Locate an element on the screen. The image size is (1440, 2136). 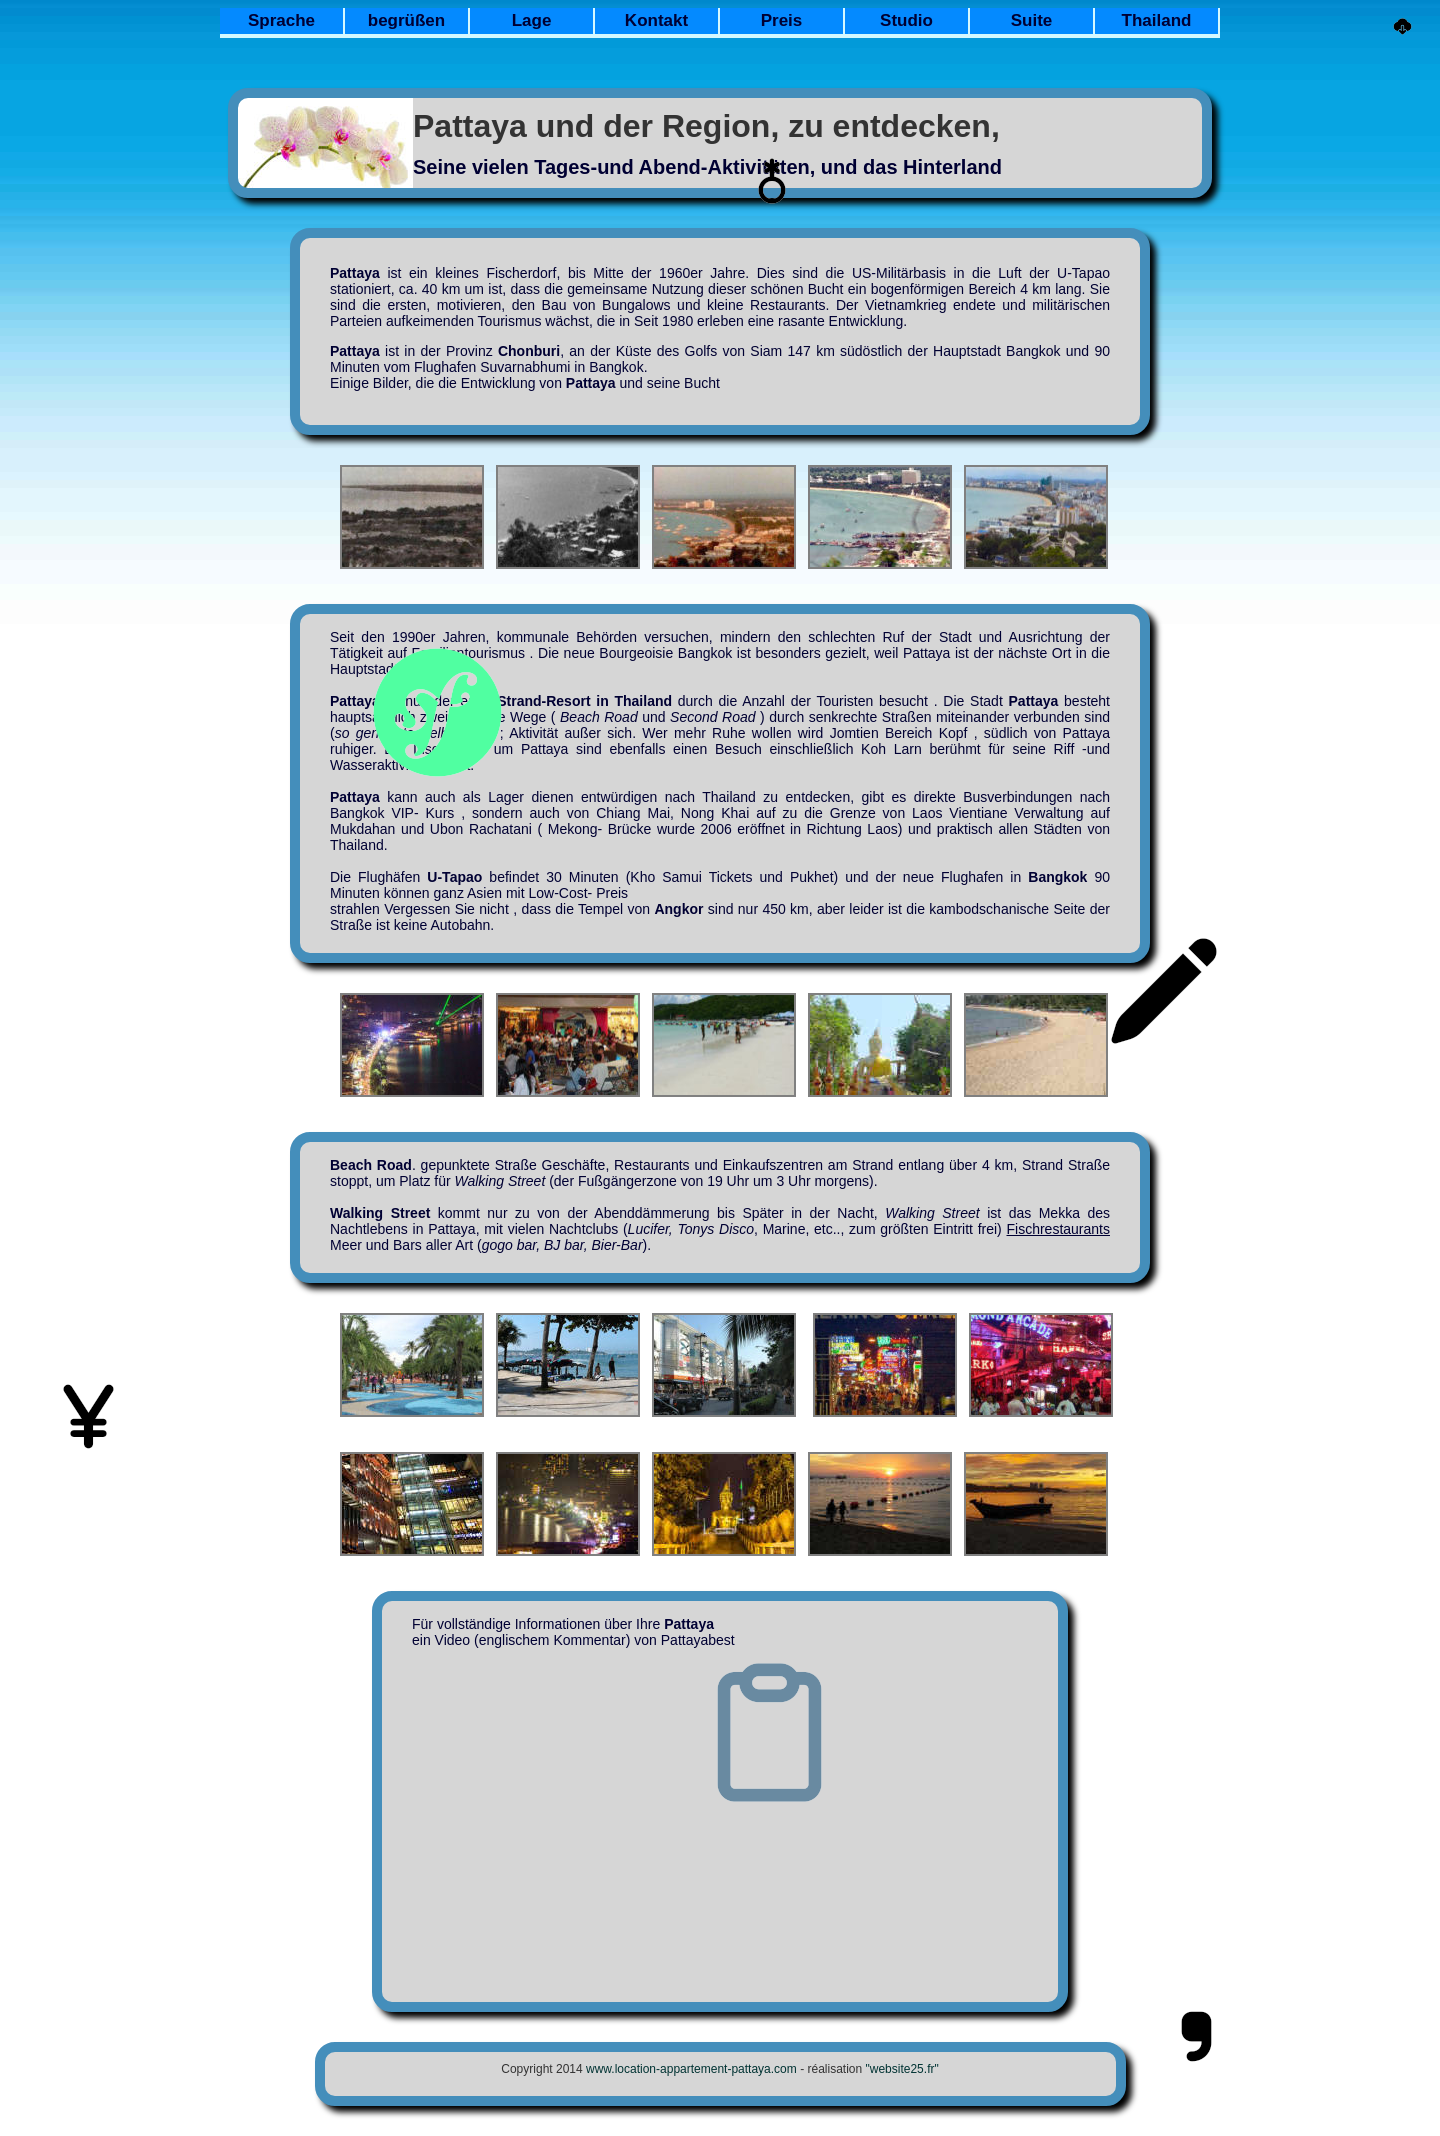
select genderqueer as gender identity is located at coordinates (772, 181).